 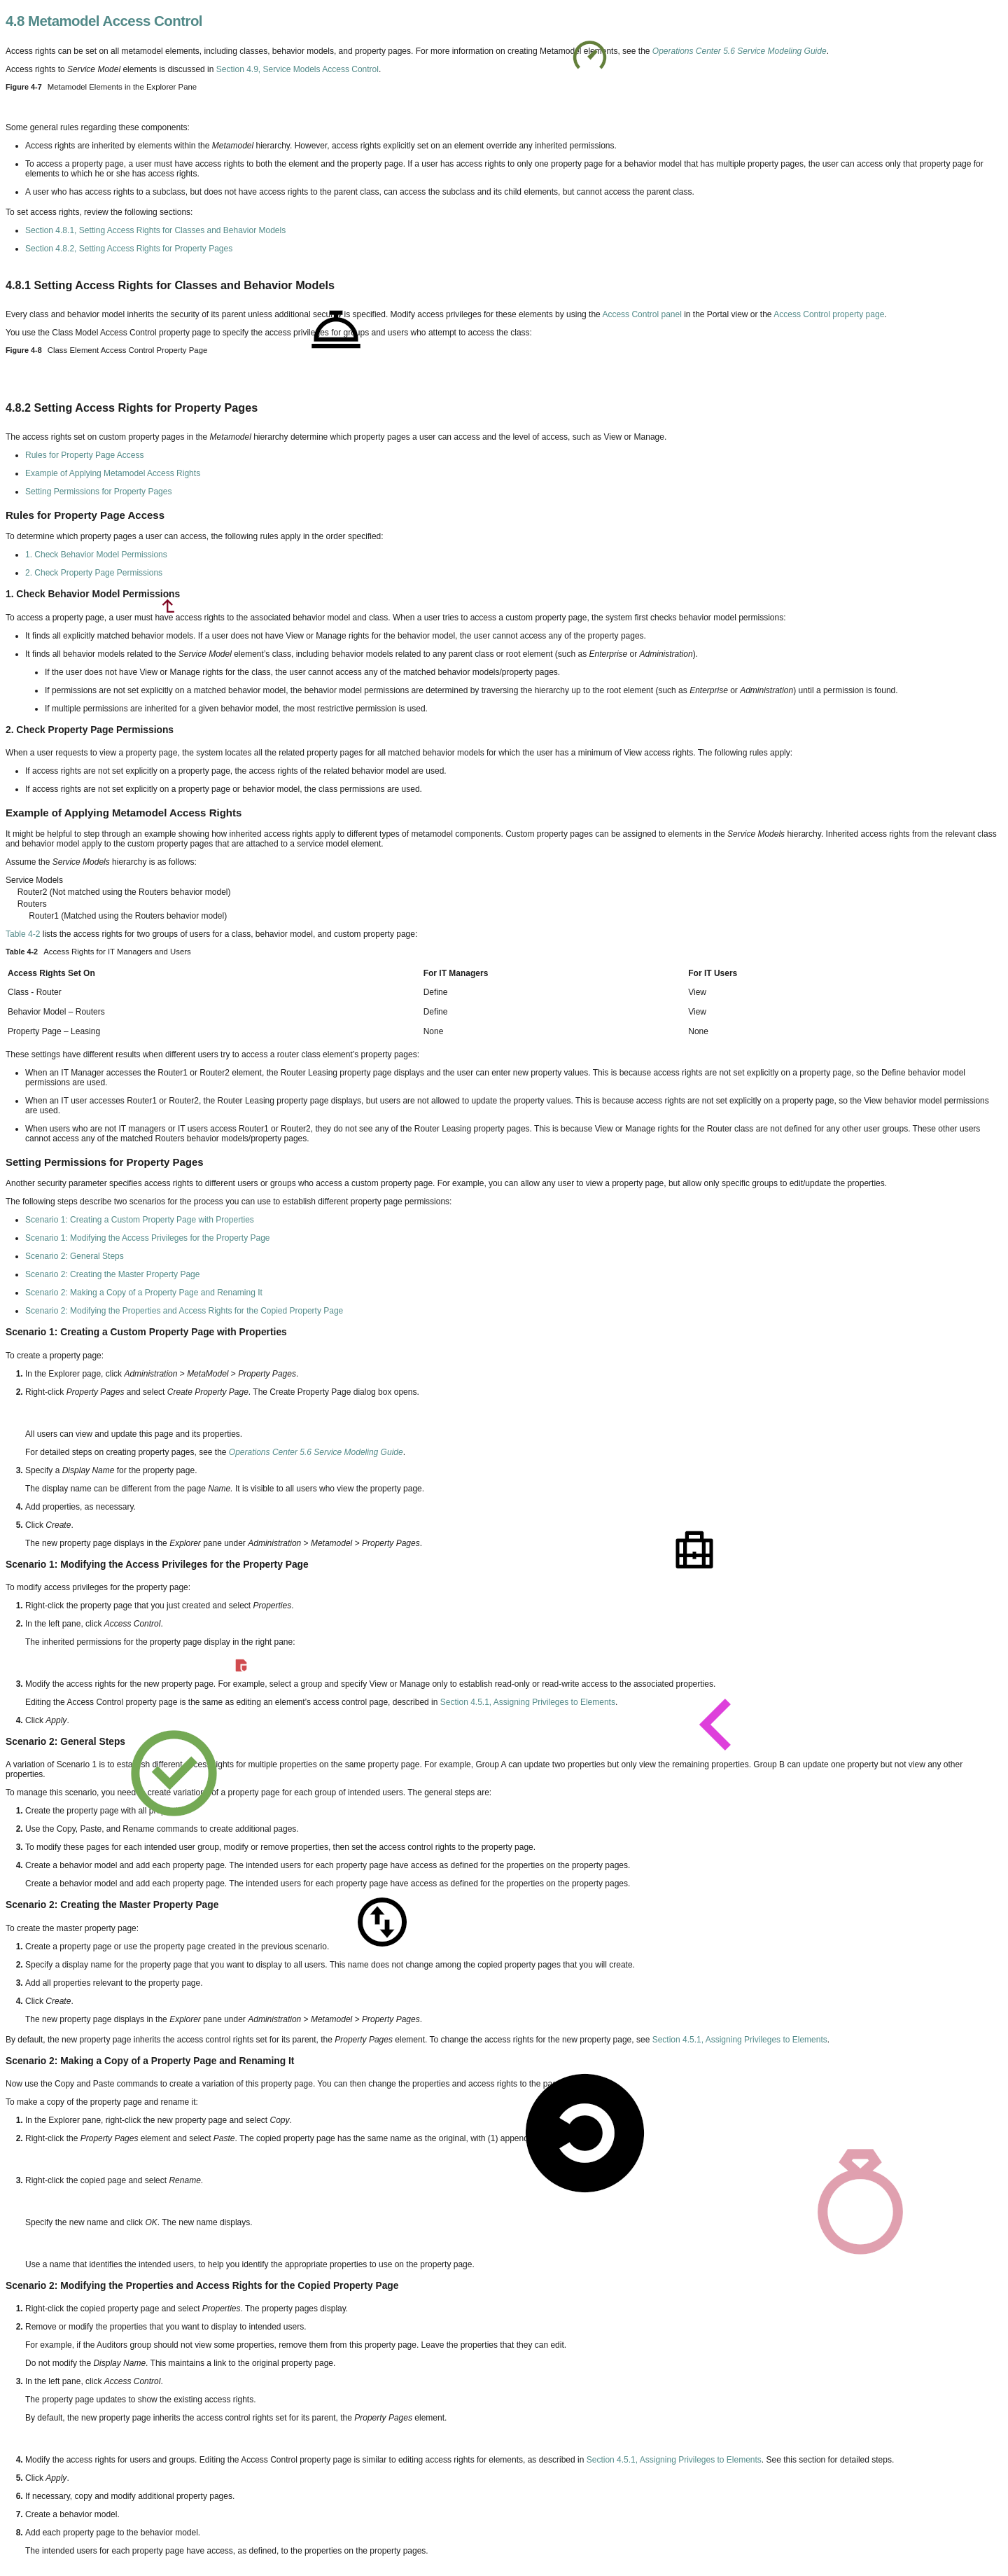 What do you see at coordinates (860, 2204) in the screenshot?
I see `access jewelry or luxury shopping category` at bounding box center [860, 2204].